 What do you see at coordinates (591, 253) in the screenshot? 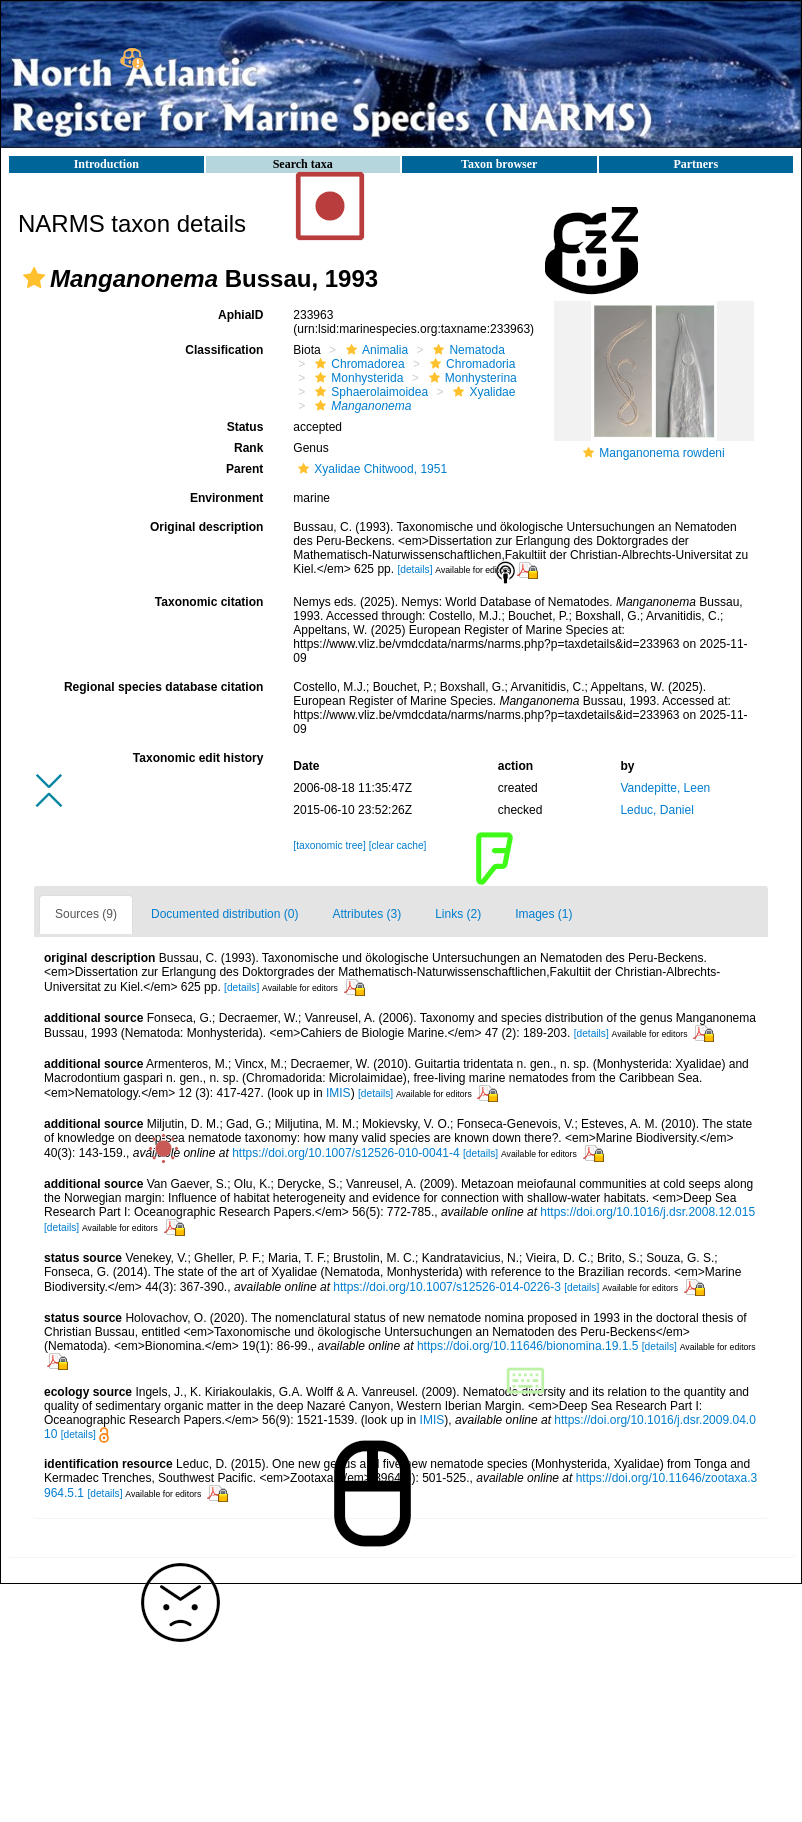
I see `temporarily disable github copilot suggestions` at bounding box center [591, 253].